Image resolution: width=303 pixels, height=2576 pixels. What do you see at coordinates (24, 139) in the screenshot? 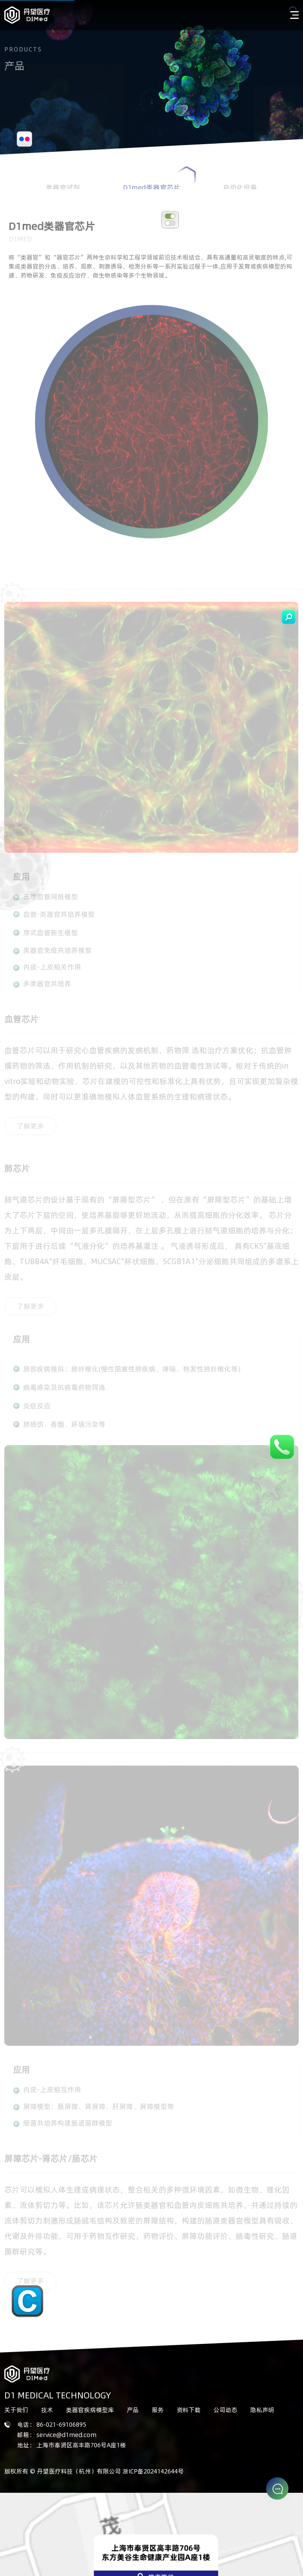
I see `connect your Flickr account` at bounding box center [24, 139].